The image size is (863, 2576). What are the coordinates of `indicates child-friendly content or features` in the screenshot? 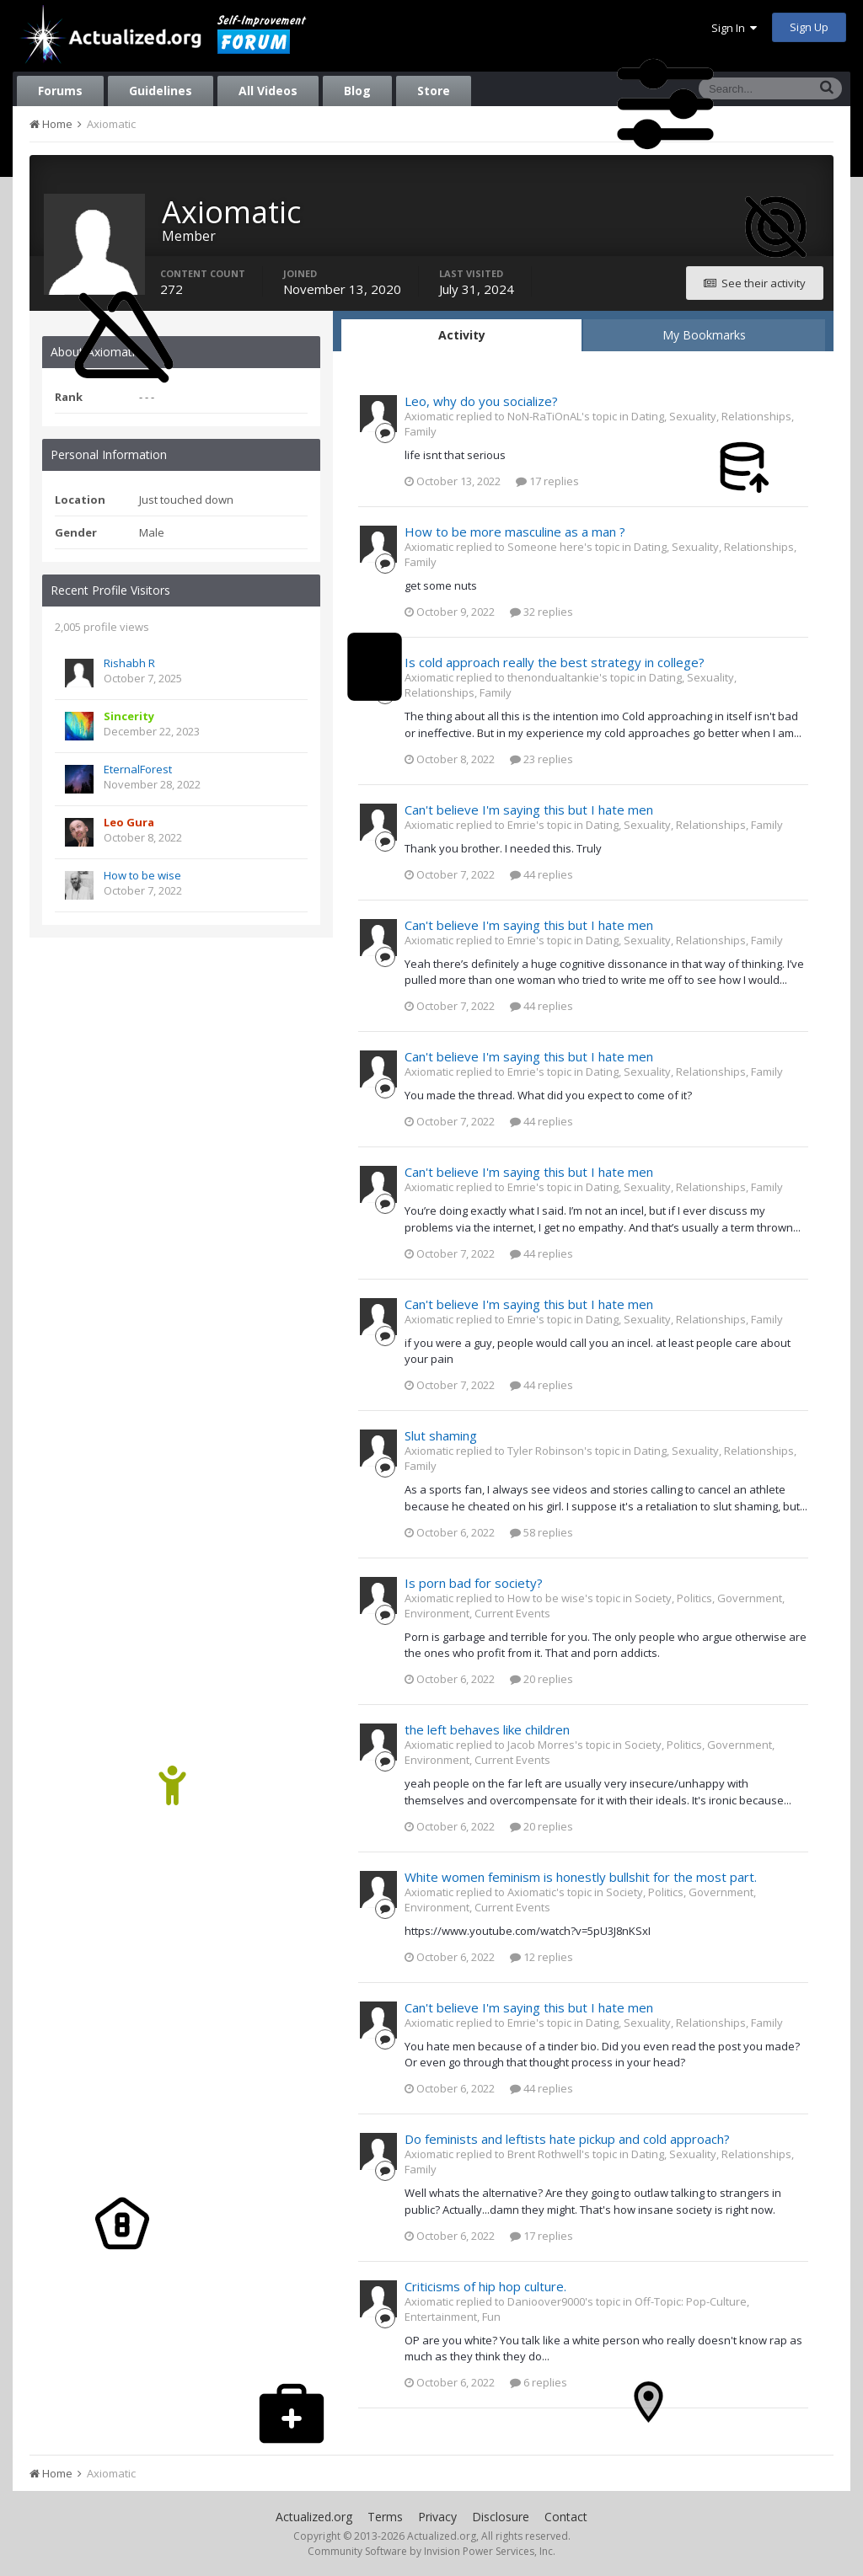 It's located at (172, 1785).